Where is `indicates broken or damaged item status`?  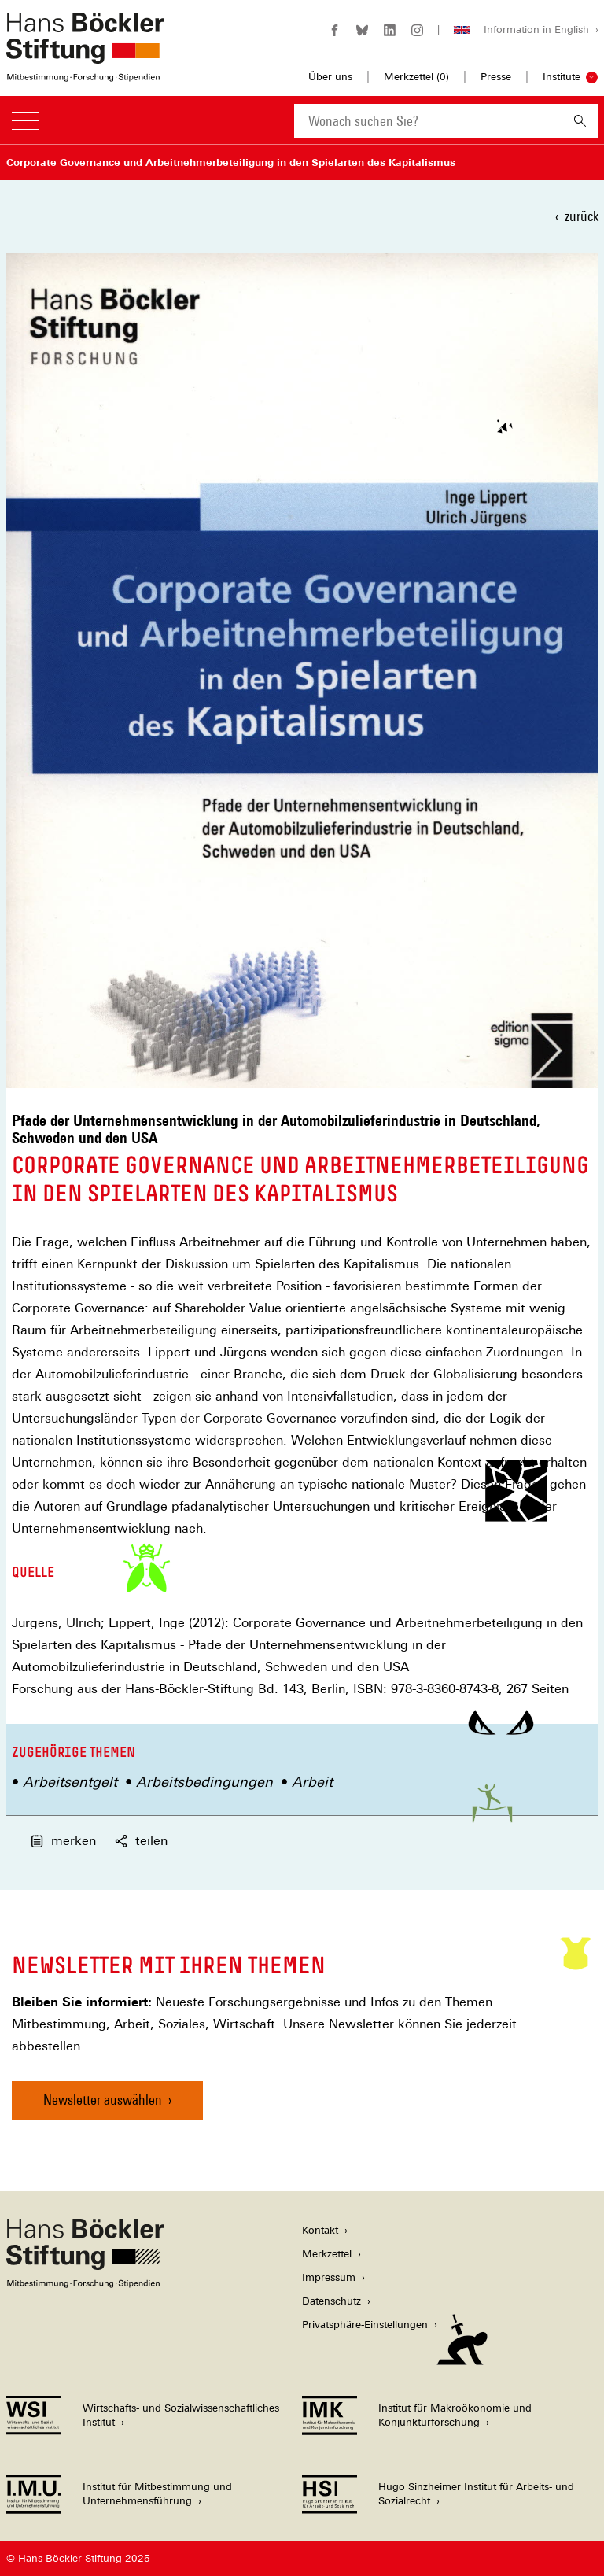 indicates broken or damaged item status is located at coordinates (516, 1491).